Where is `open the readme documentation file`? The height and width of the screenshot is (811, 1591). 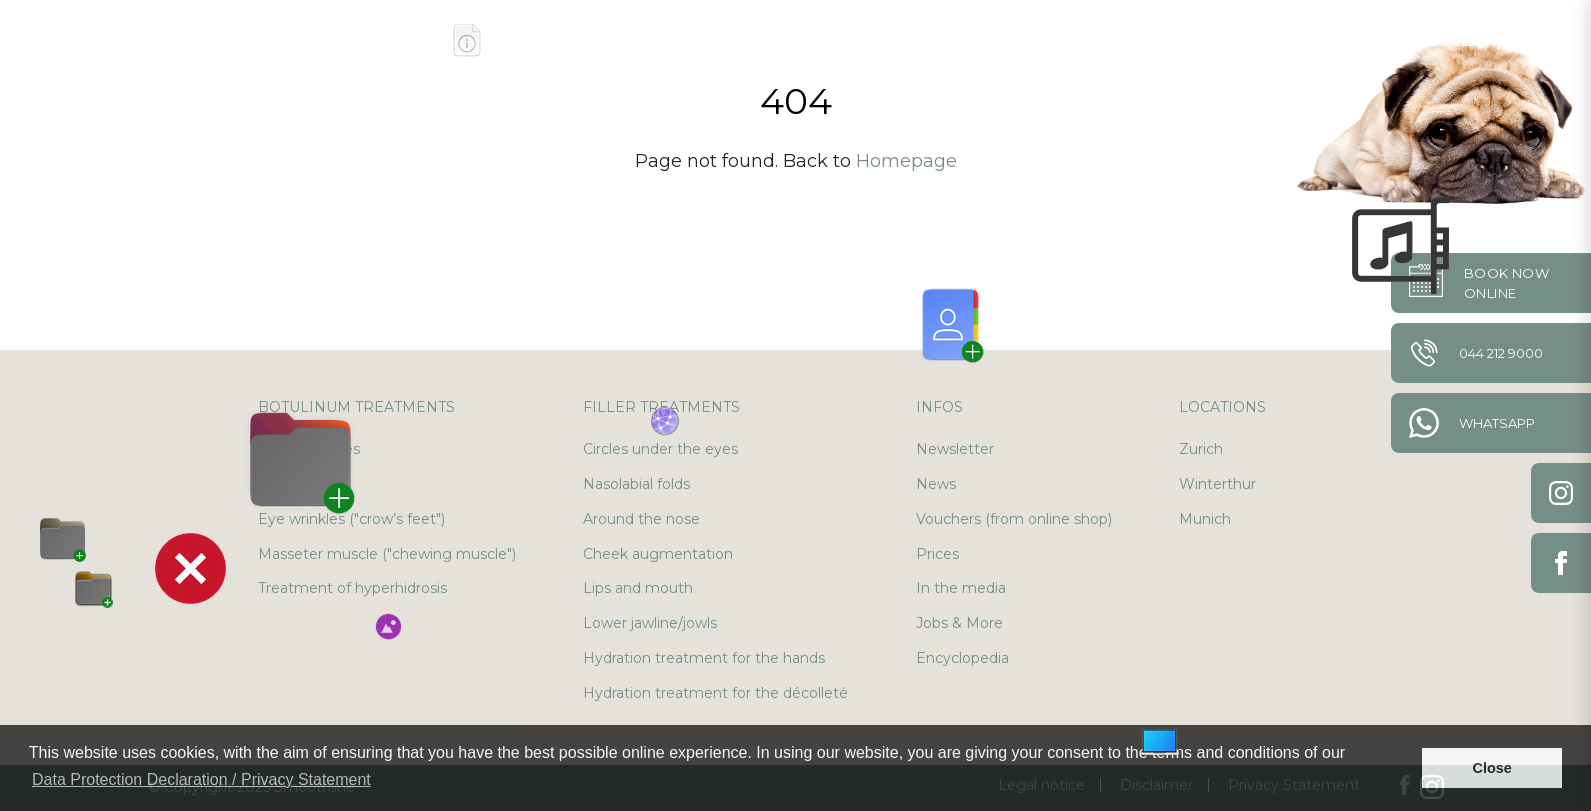 open the readme documentation file is located at coordinates (467, 40).